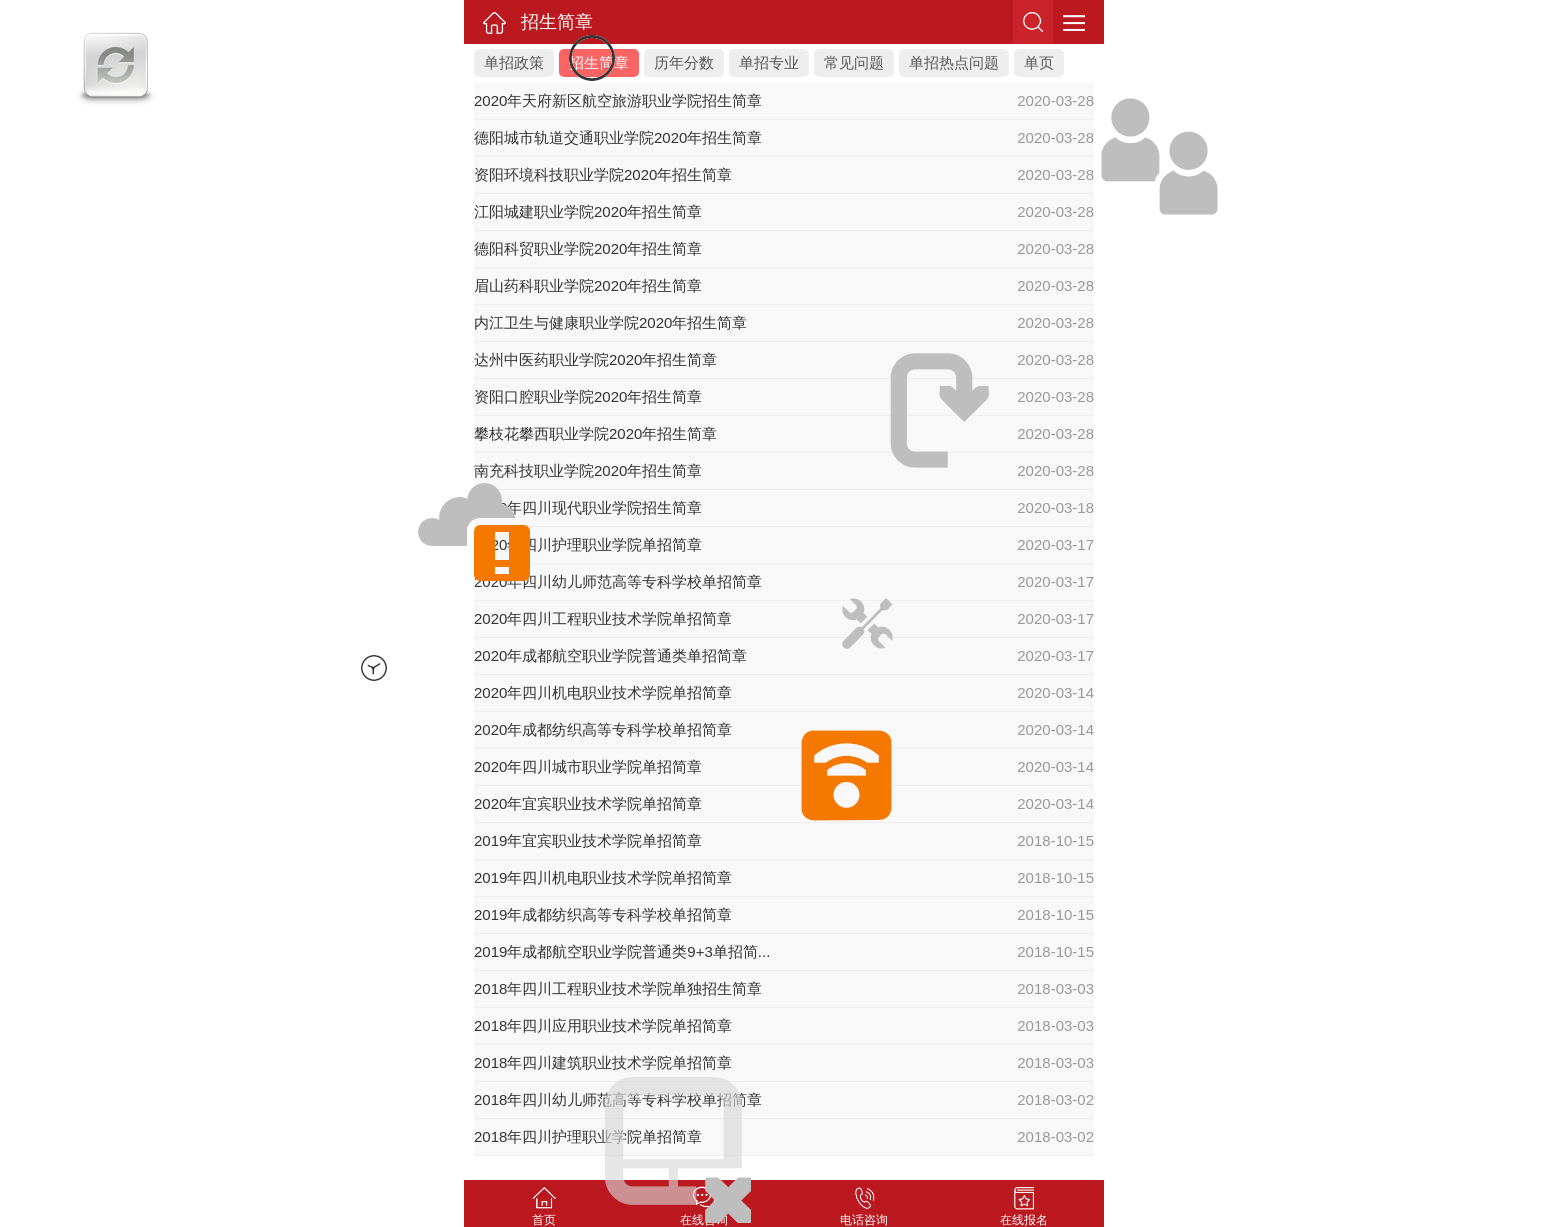 This screenshot has height=1227, width=1568. I want to click on indicates content is currently syncing, so click(116, 68).